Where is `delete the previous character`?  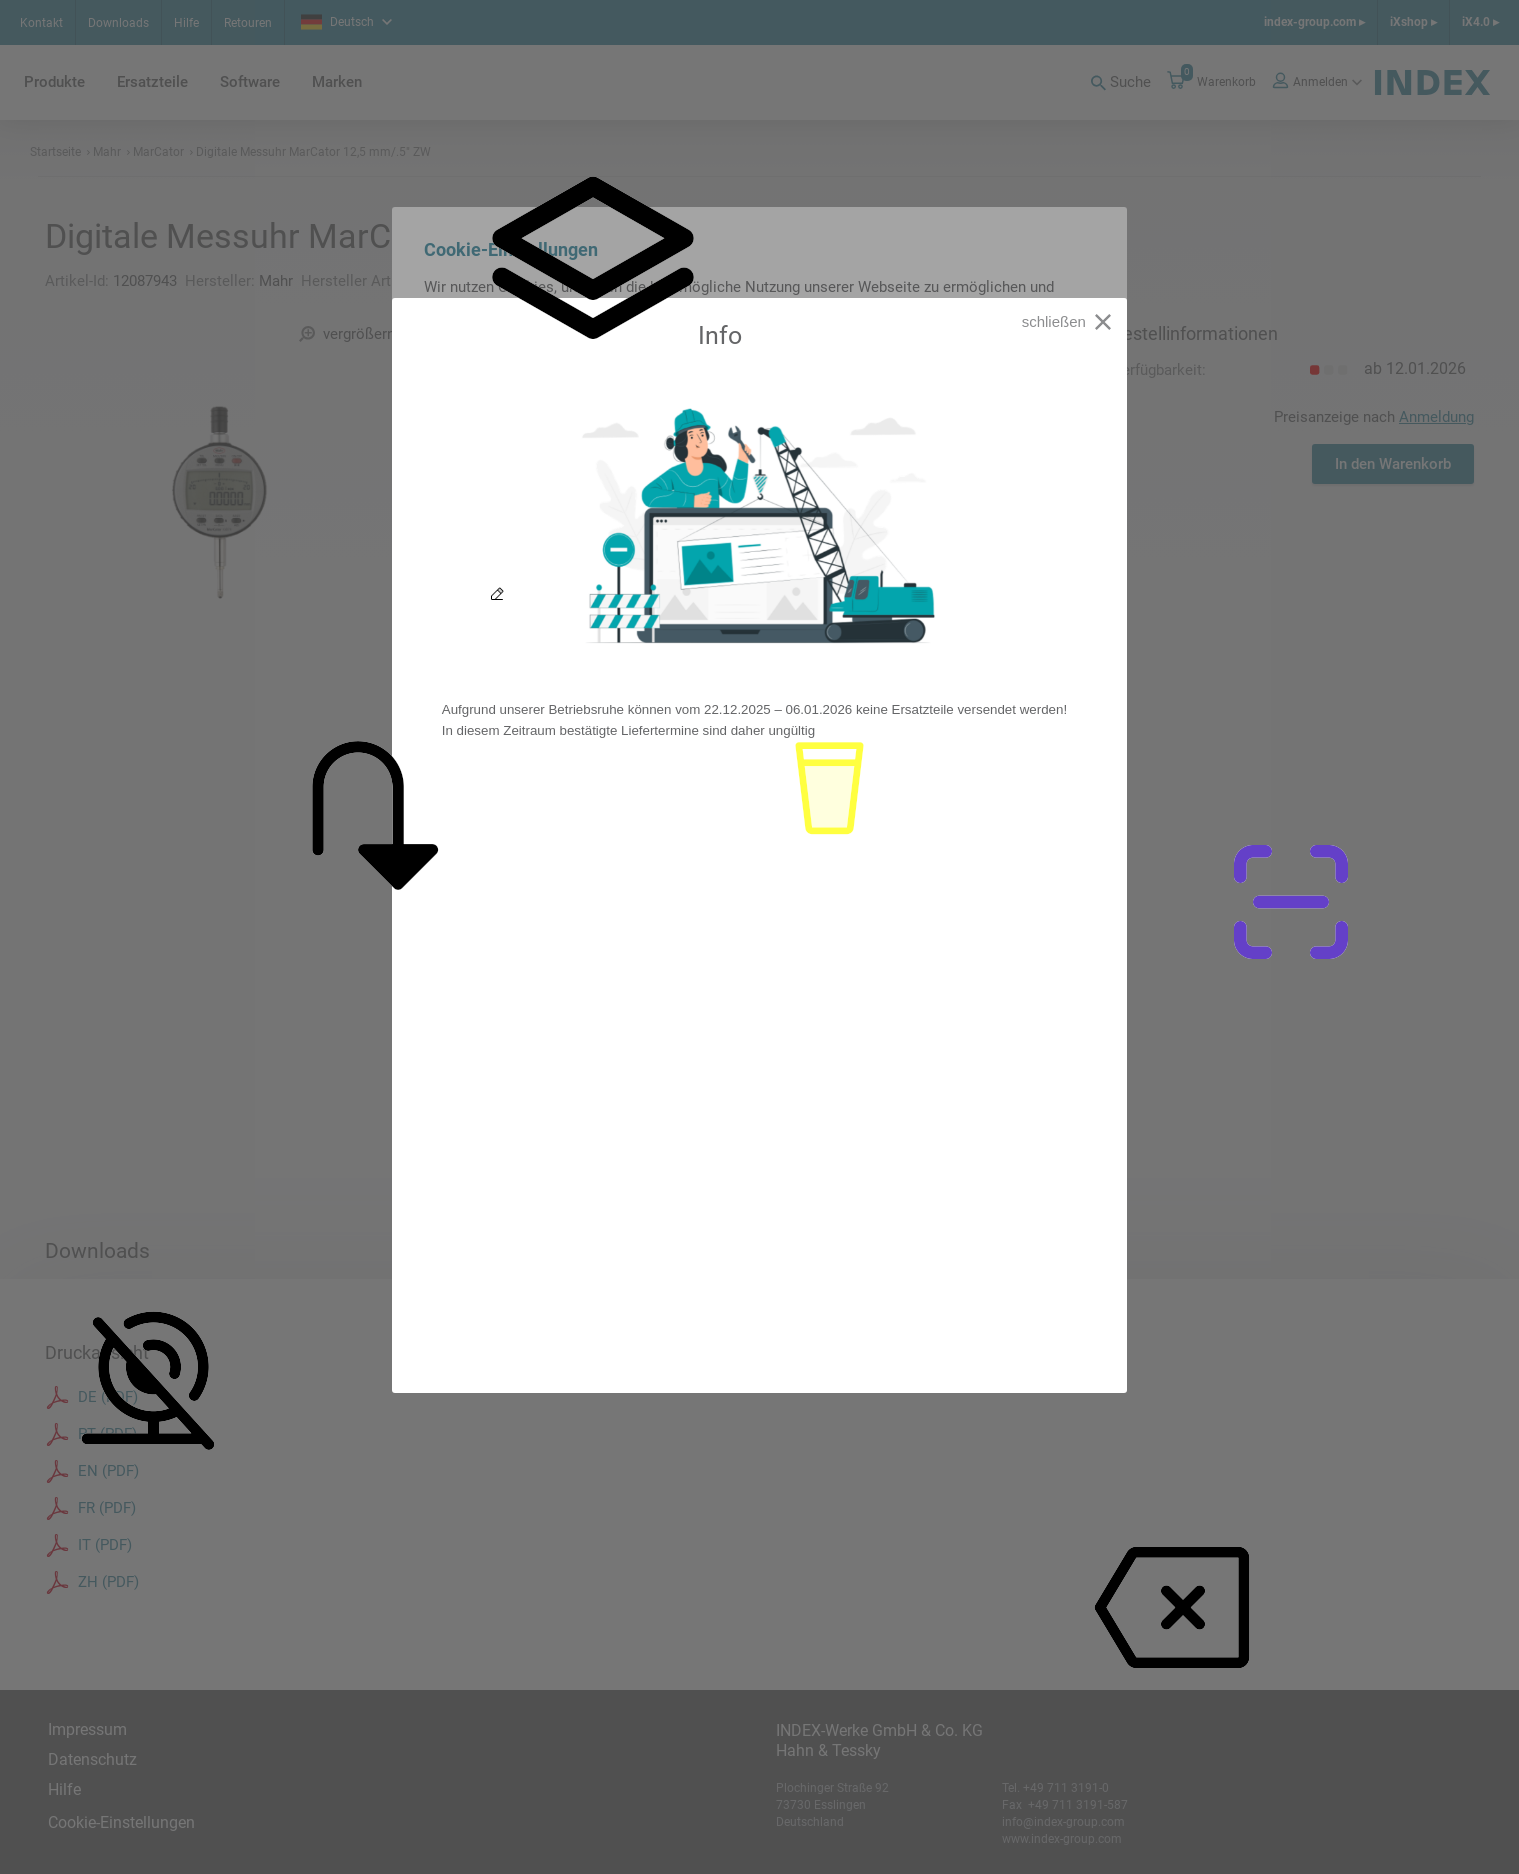 delete the previous character is located at coordinates (1177, 1607).